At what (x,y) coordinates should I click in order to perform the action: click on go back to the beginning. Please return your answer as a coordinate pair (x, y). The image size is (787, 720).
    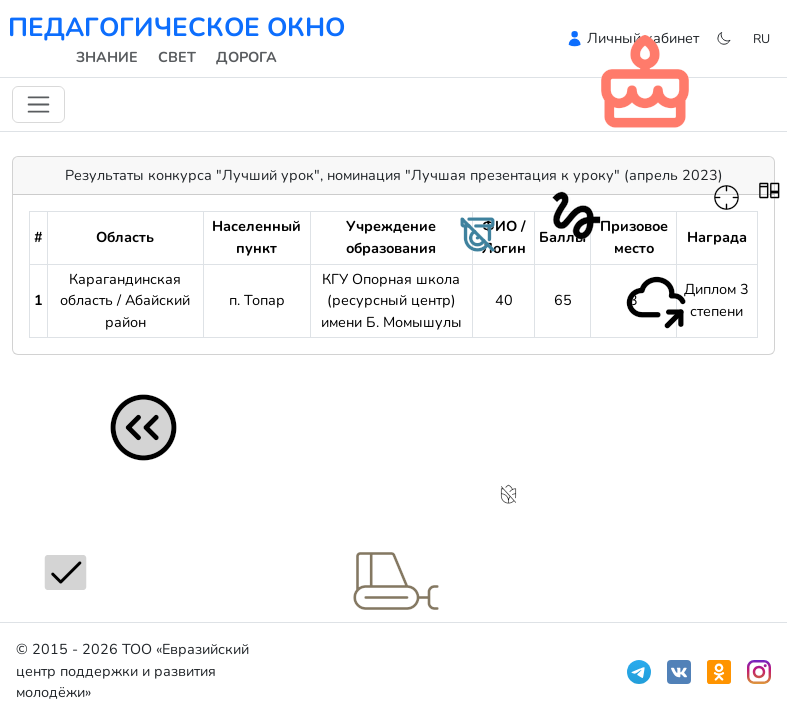
    Looking at the image, I should click on (143, 427).